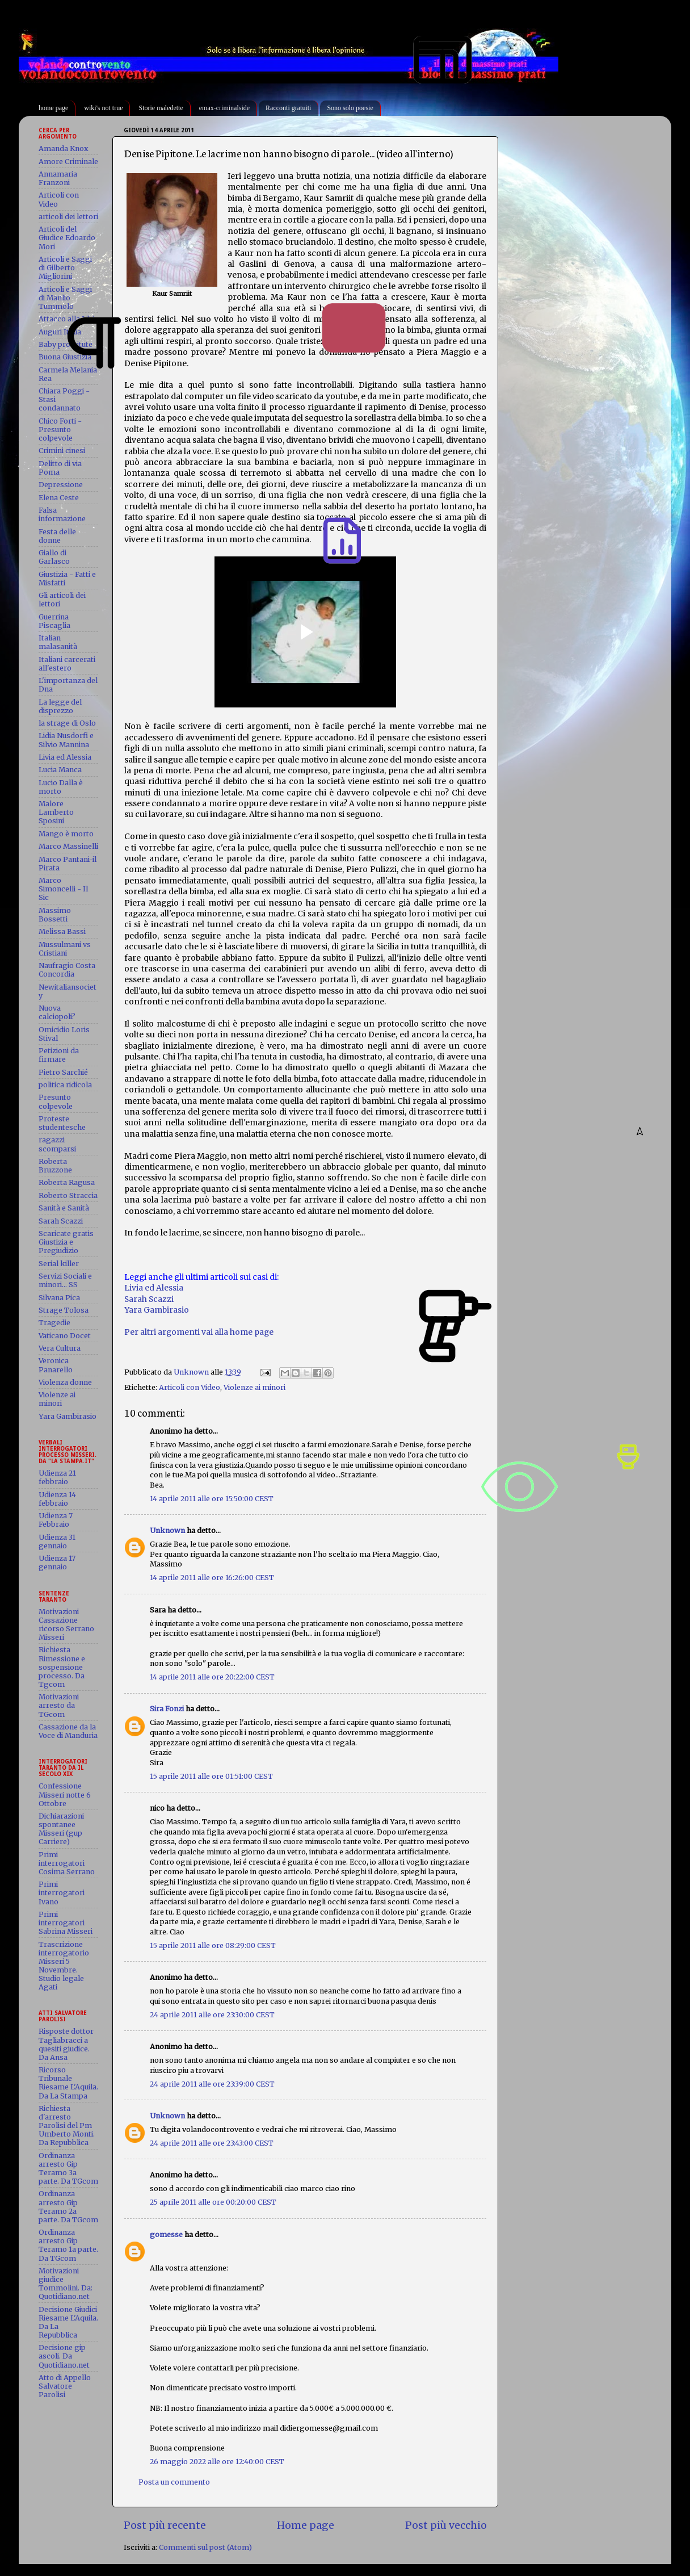  Describe the element at coordinates (628, 1456) in the screenshot. I see `find nearby restrooms` at that location.